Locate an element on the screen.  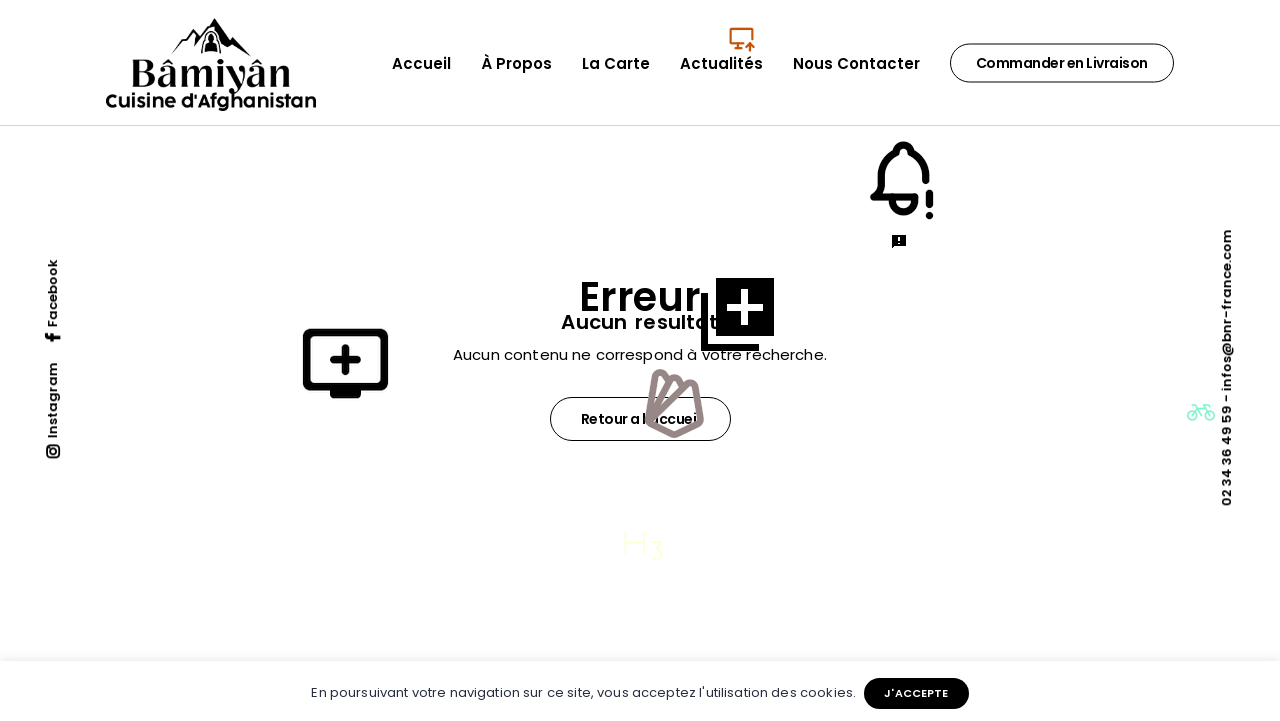
format text as heading level 3 is located at coordinates (641, 545).